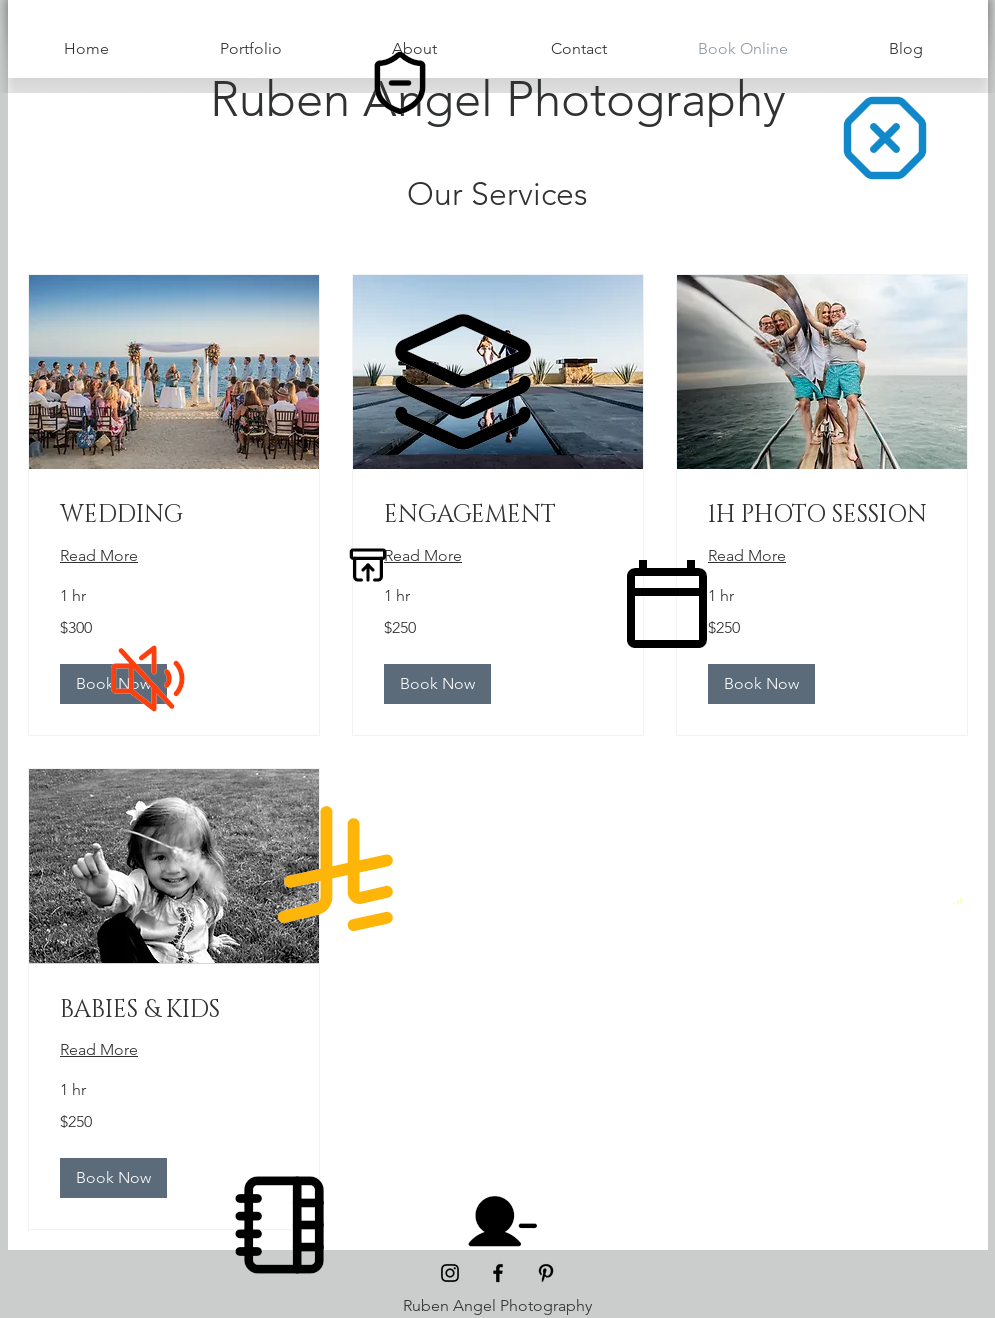 The height and width of the screenshot is (1318, 995). I want to click on stop or cancel an action, so click(885, 138).